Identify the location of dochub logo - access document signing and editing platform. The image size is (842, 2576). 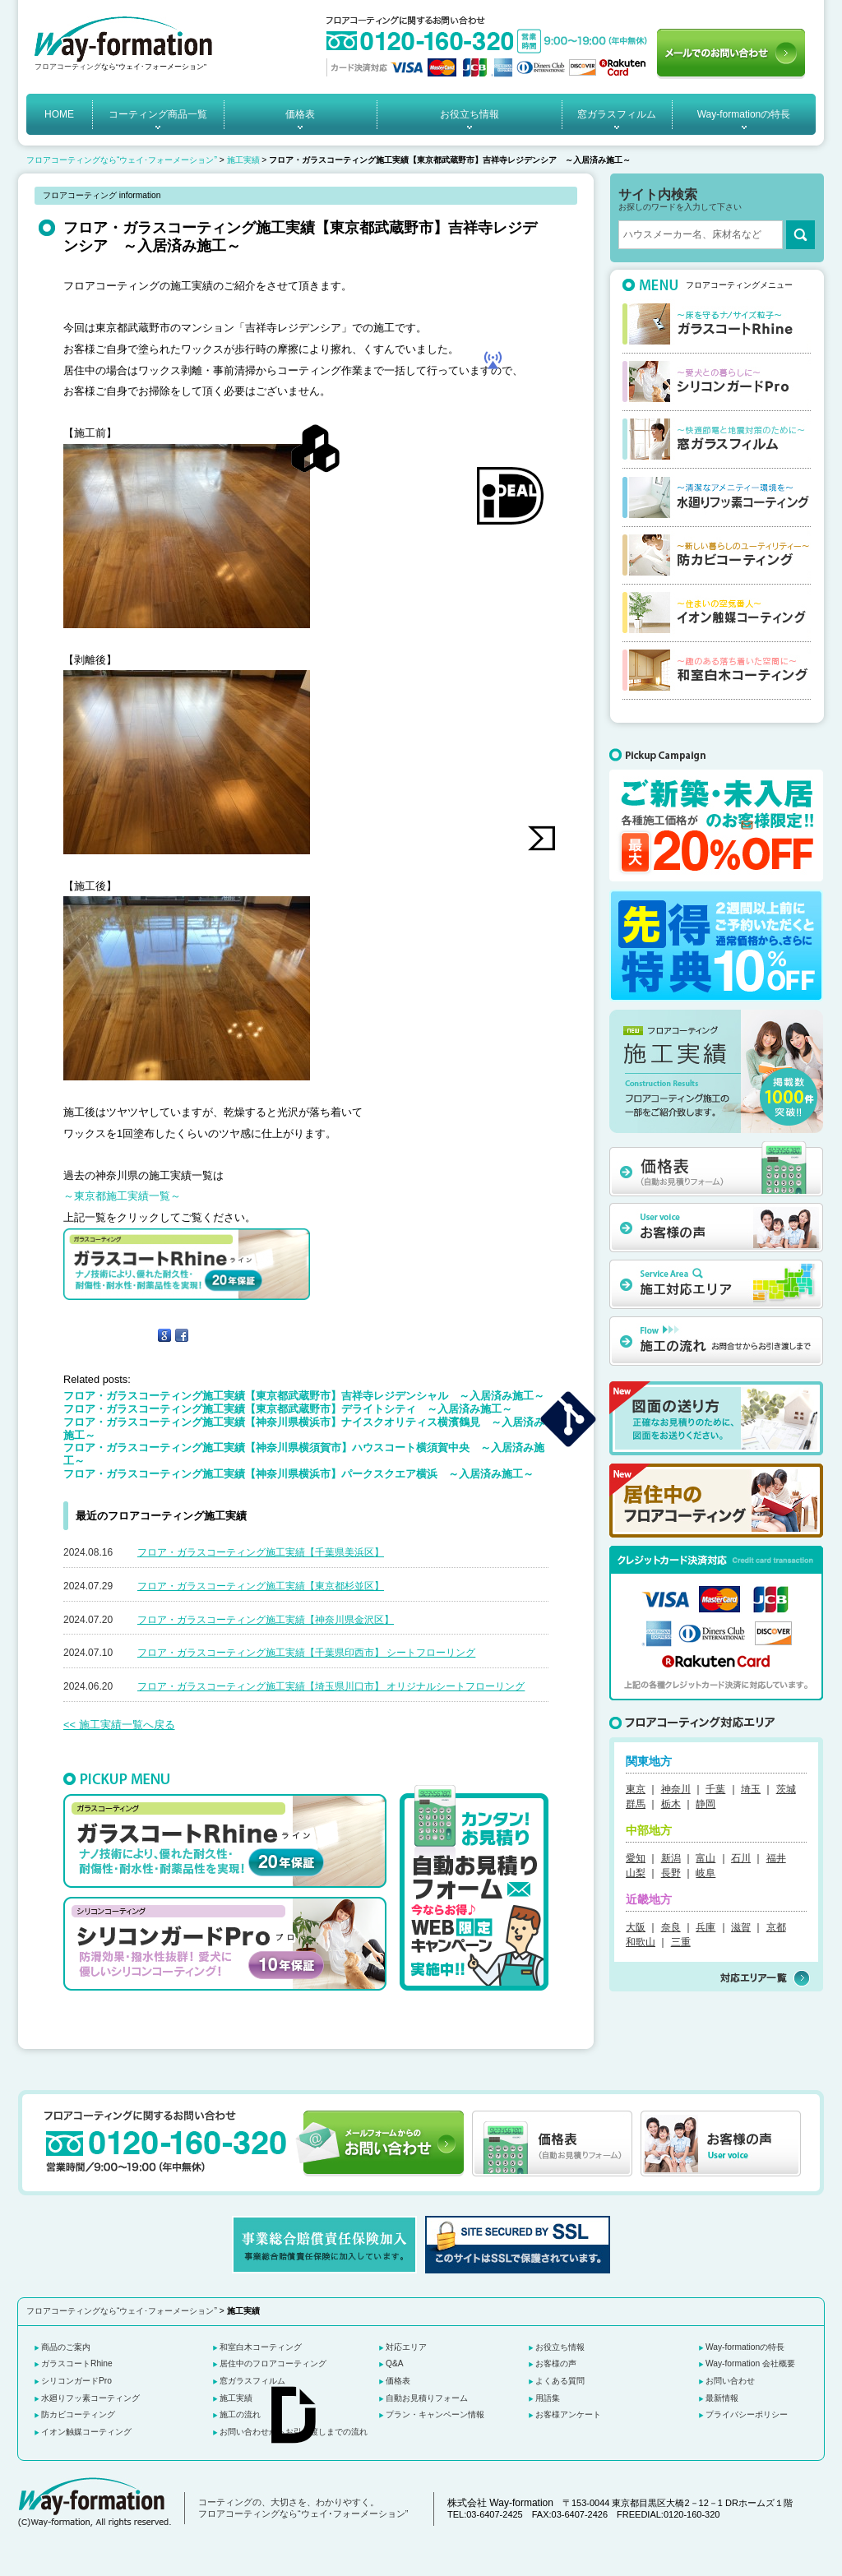
(294, 2415).